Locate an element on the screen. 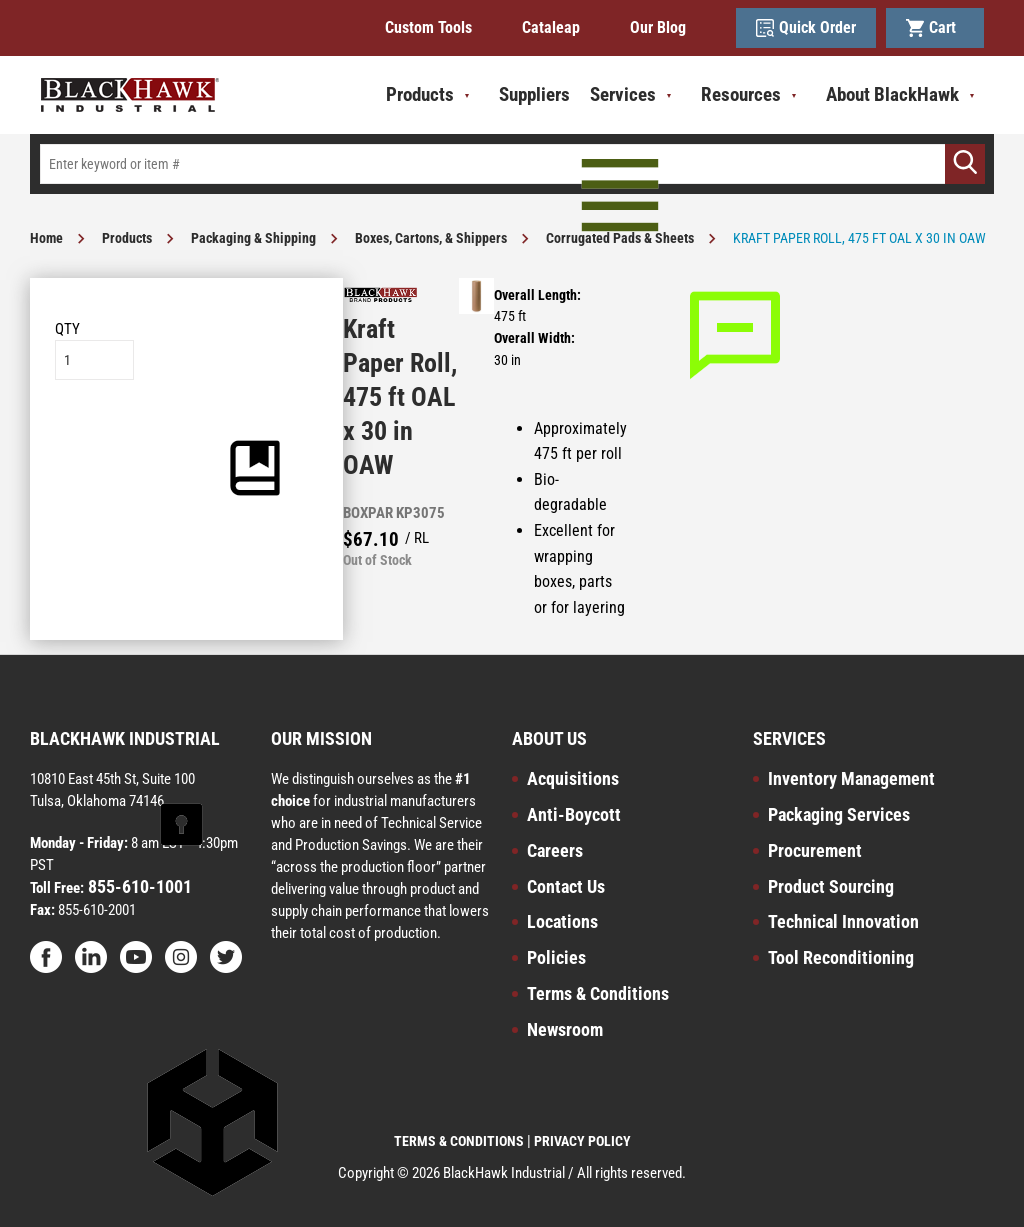 Image resolution: width=1024 pixels, height=1227 pixels. justify text alignment is located at coordinates (620, 193).